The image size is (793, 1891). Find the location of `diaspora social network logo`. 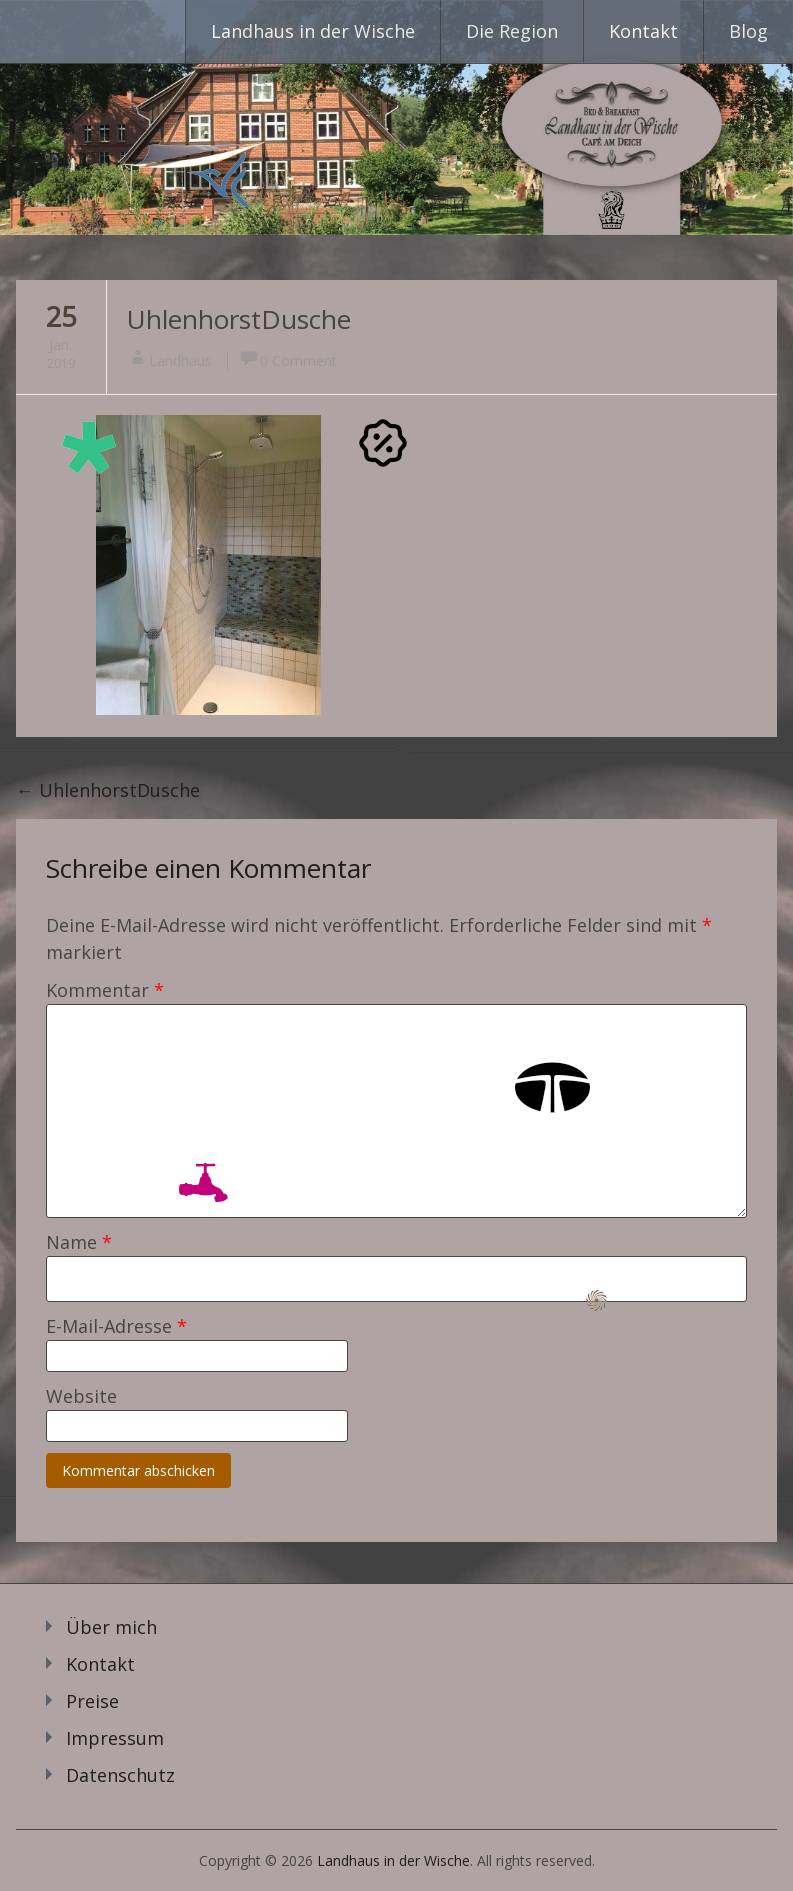

diaspora social network logo is located at coordinates (89, 448).